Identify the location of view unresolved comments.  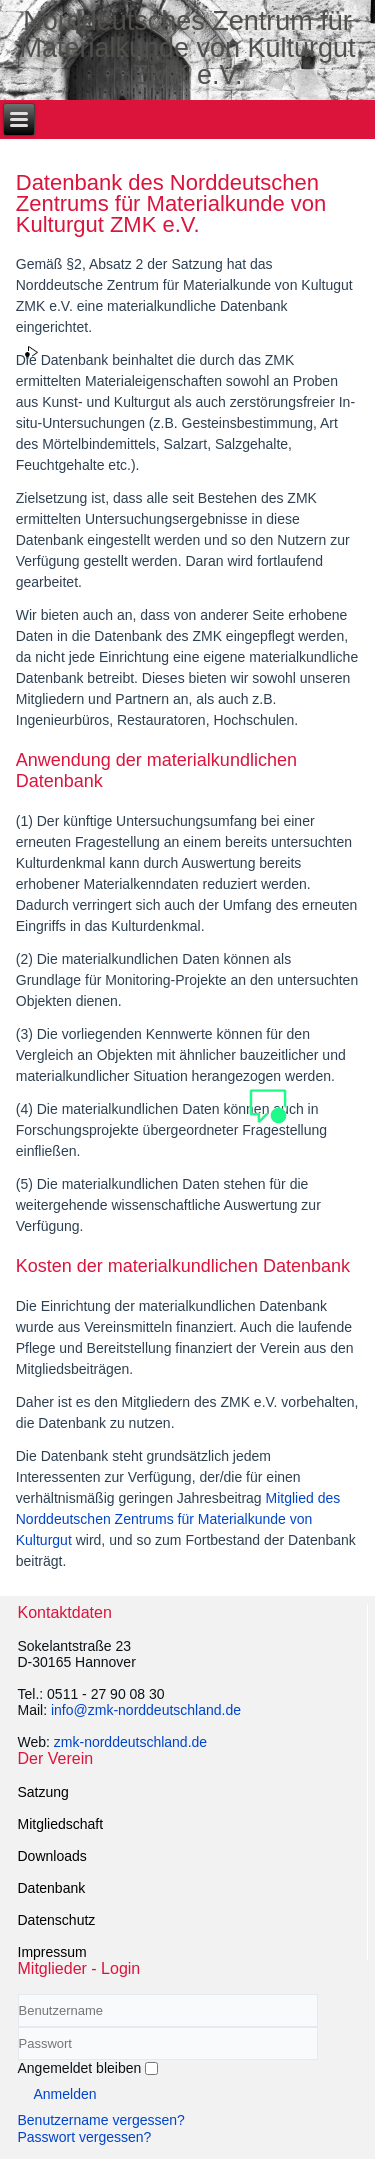
(268, 1105).